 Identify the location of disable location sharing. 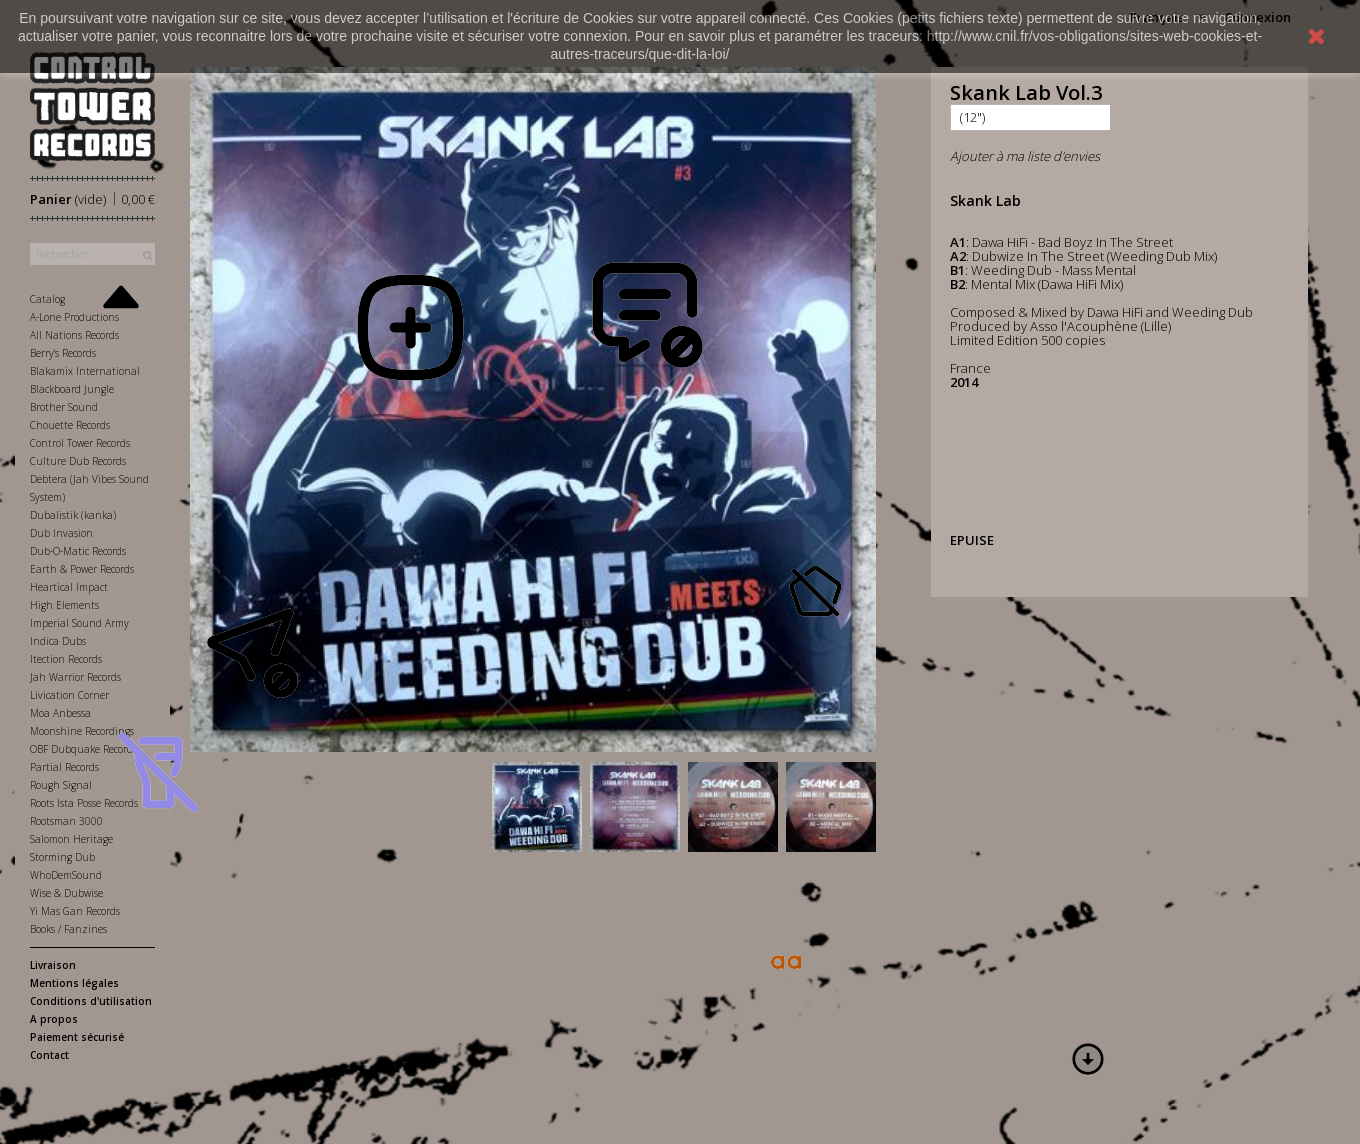
(251, 651).